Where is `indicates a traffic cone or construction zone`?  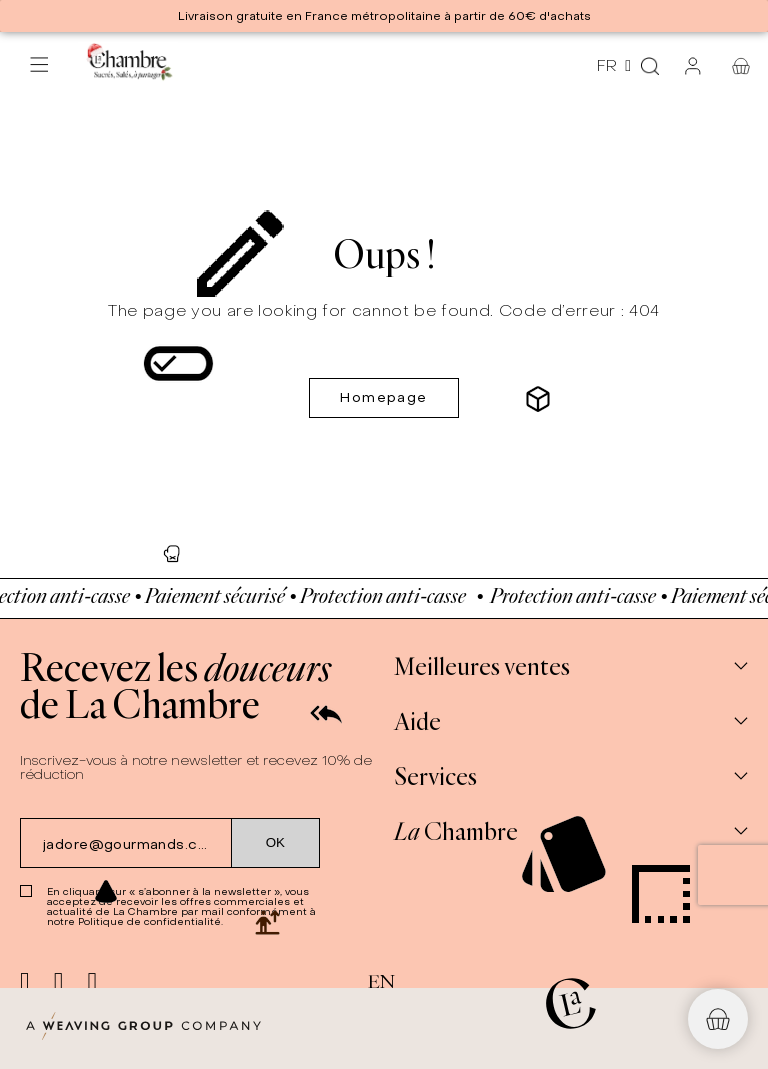
indicates a traffic cone or construction zone is located at coordinates (106, 892).